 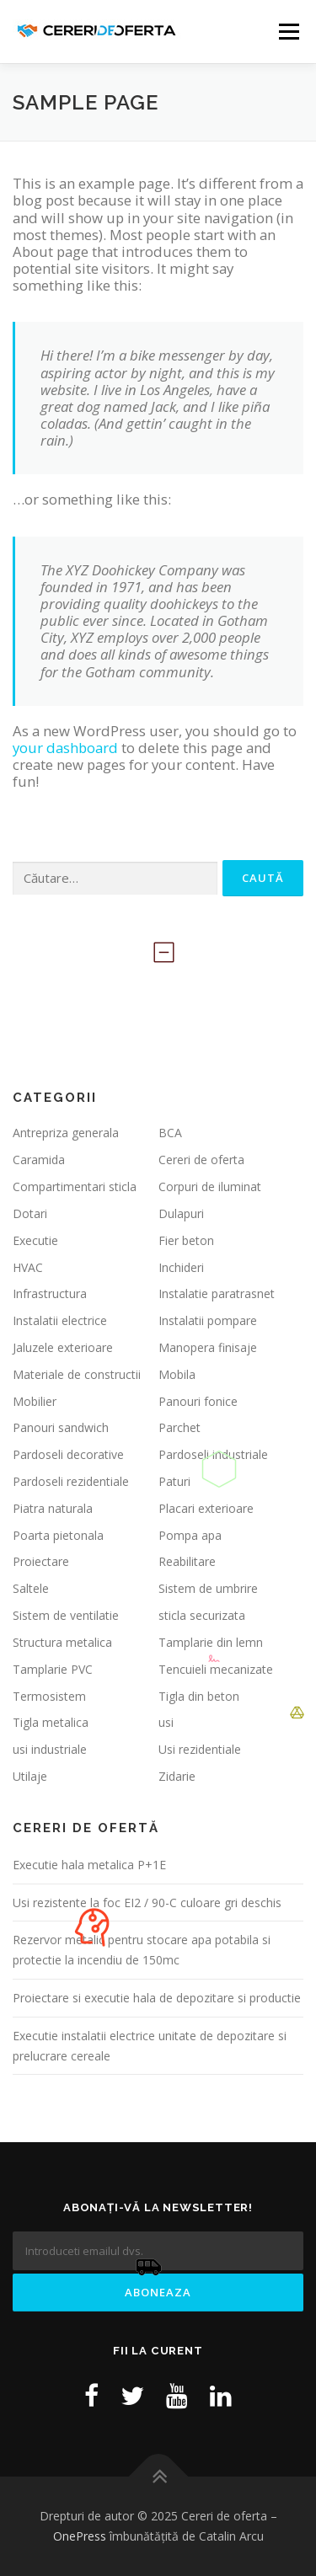 I want to click on add your signature to a document, so click(x=214, y=1659).